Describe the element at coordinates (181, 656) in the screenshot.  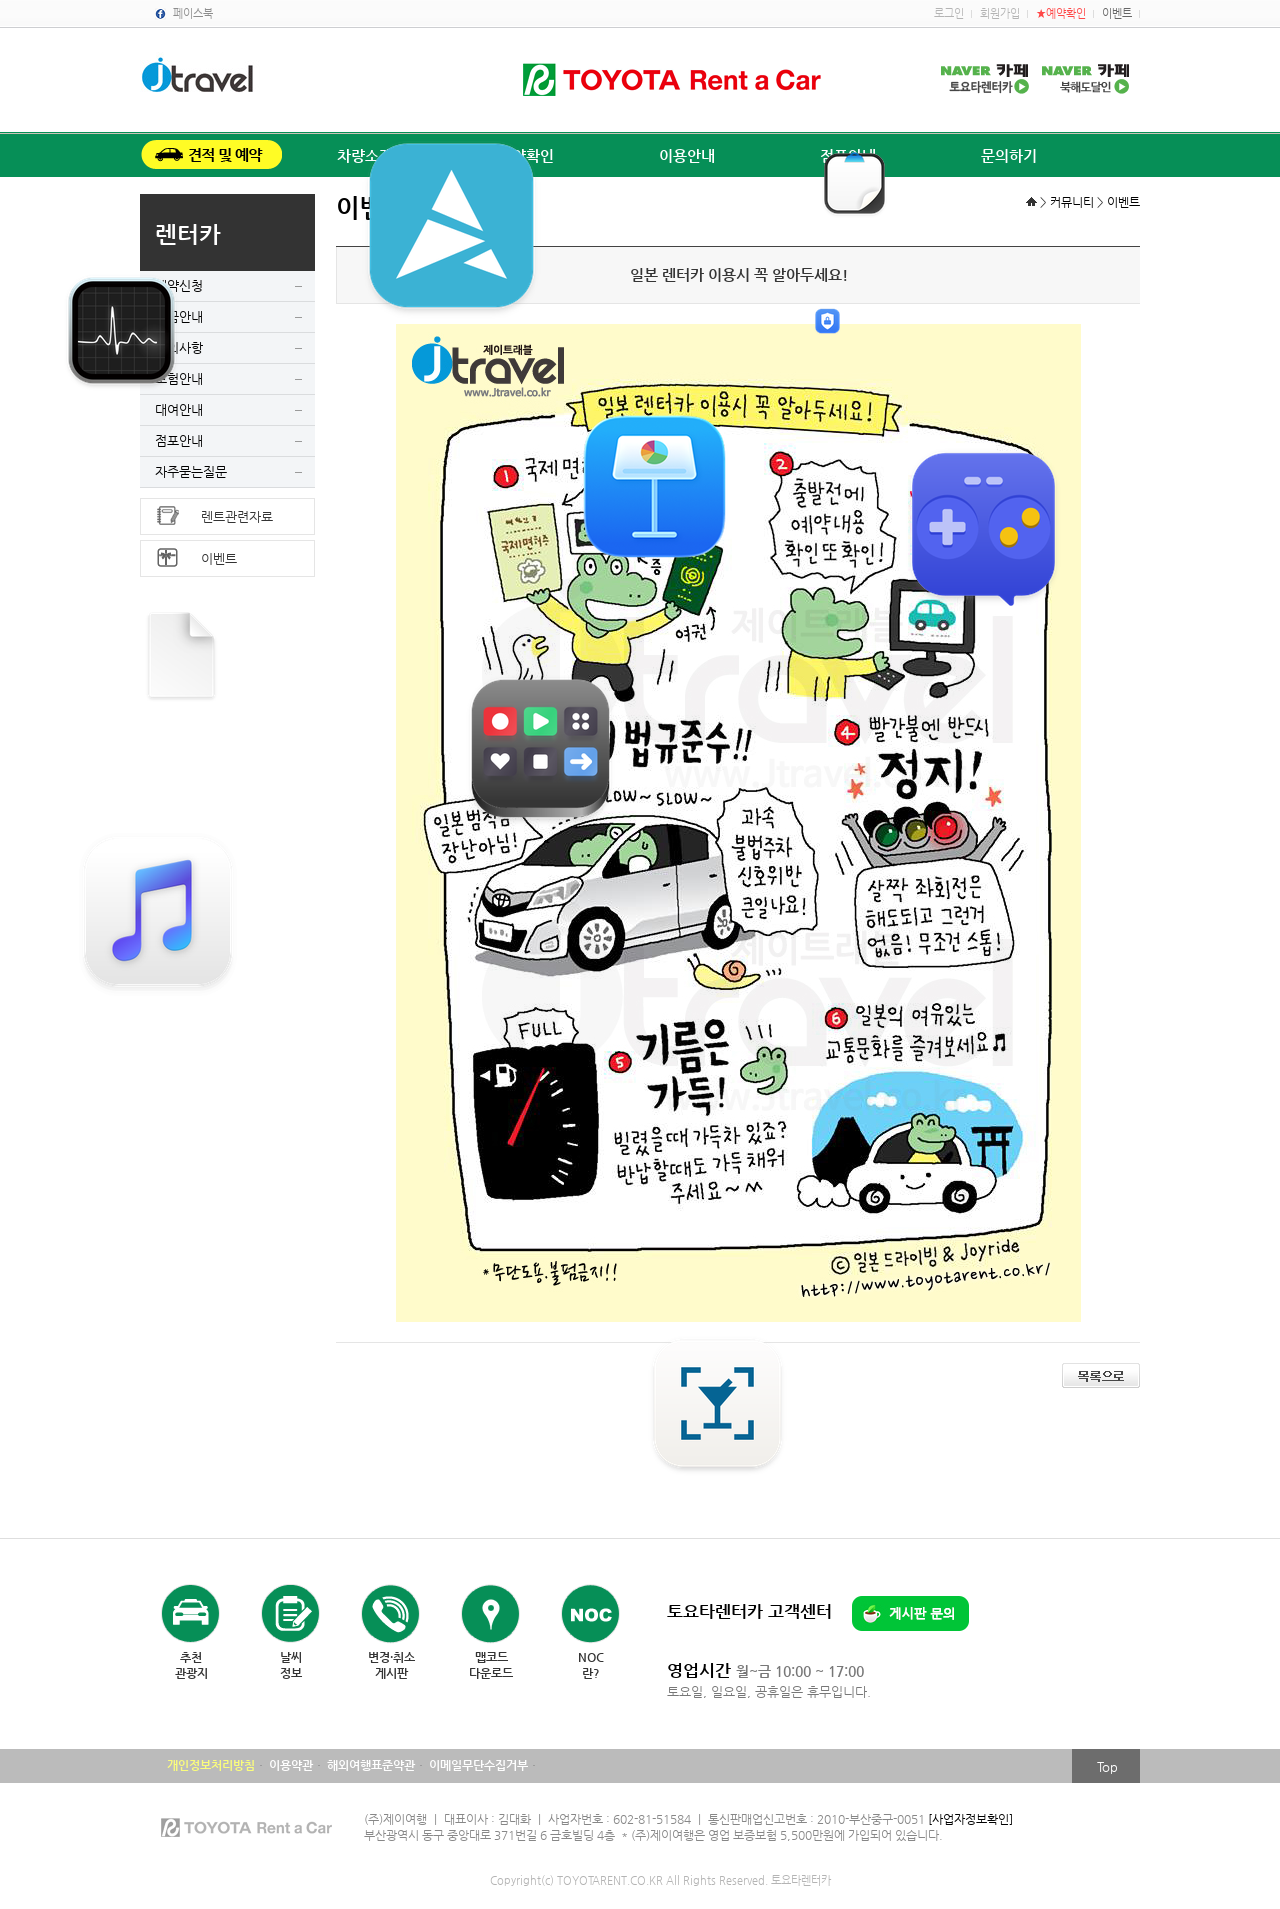
I see `a blank or empty document file` at that location.